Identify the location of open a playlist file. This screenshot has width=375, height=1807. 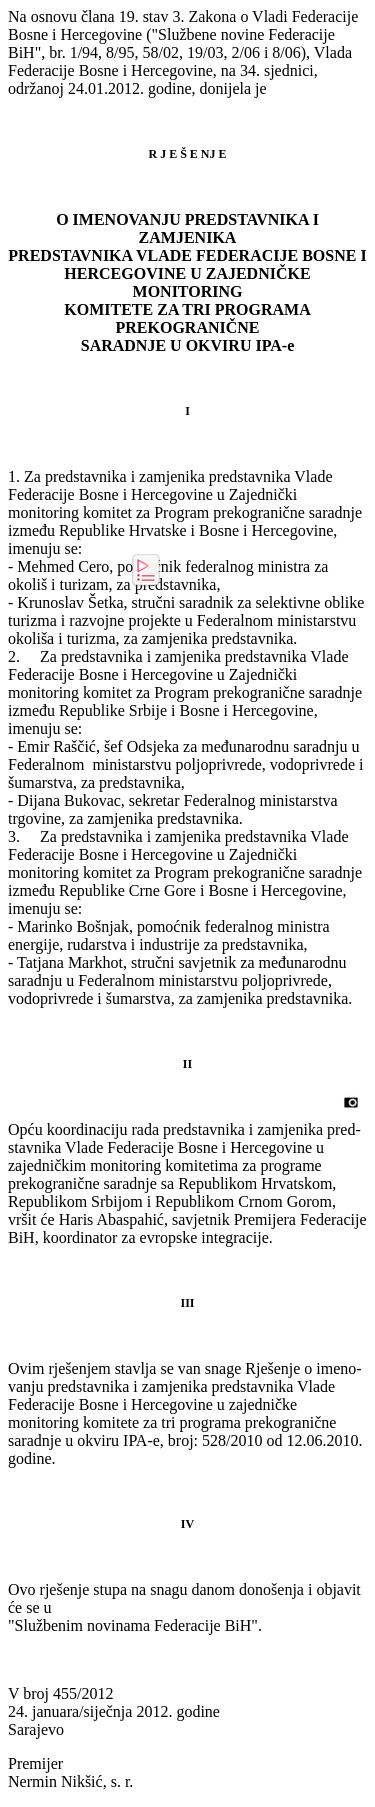
(146, 570).